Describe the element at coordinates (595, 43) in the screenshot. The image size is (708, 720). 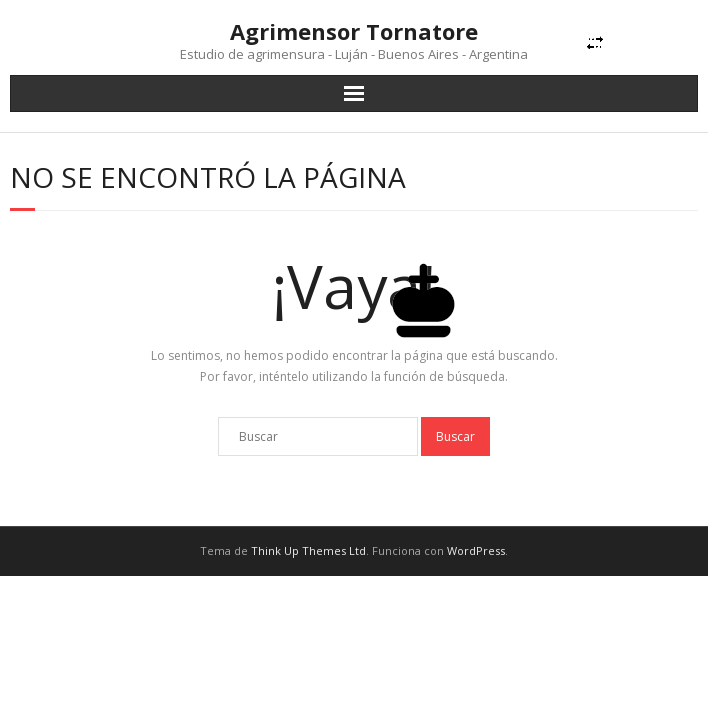
I see `indicates multiple stops on a route` at that location.